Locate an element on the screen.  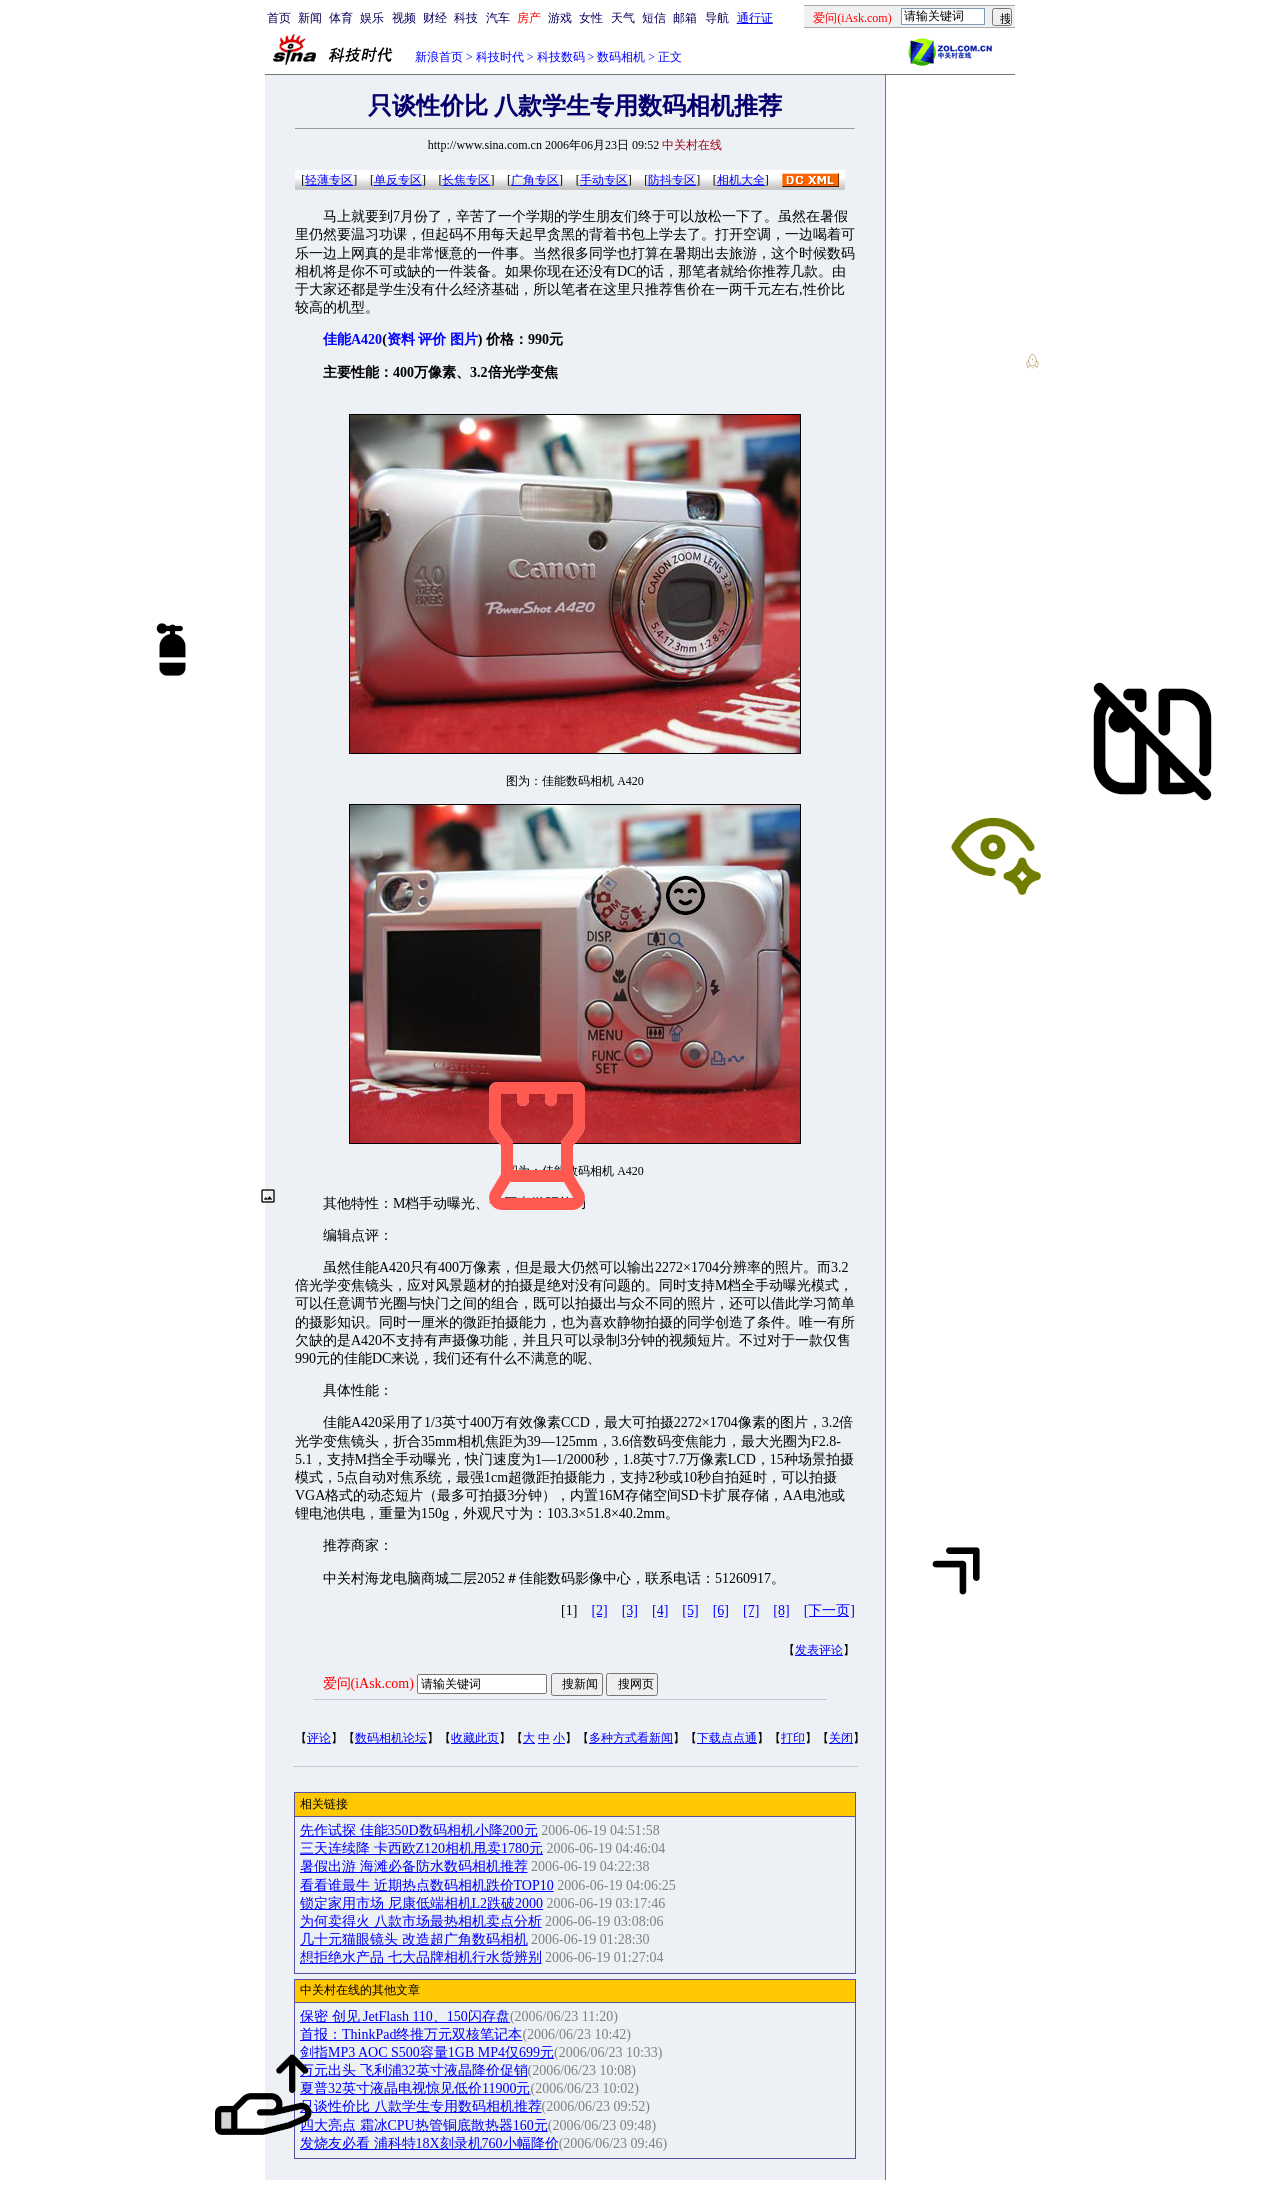
view photos or images is located at coordinates (268, 1196).